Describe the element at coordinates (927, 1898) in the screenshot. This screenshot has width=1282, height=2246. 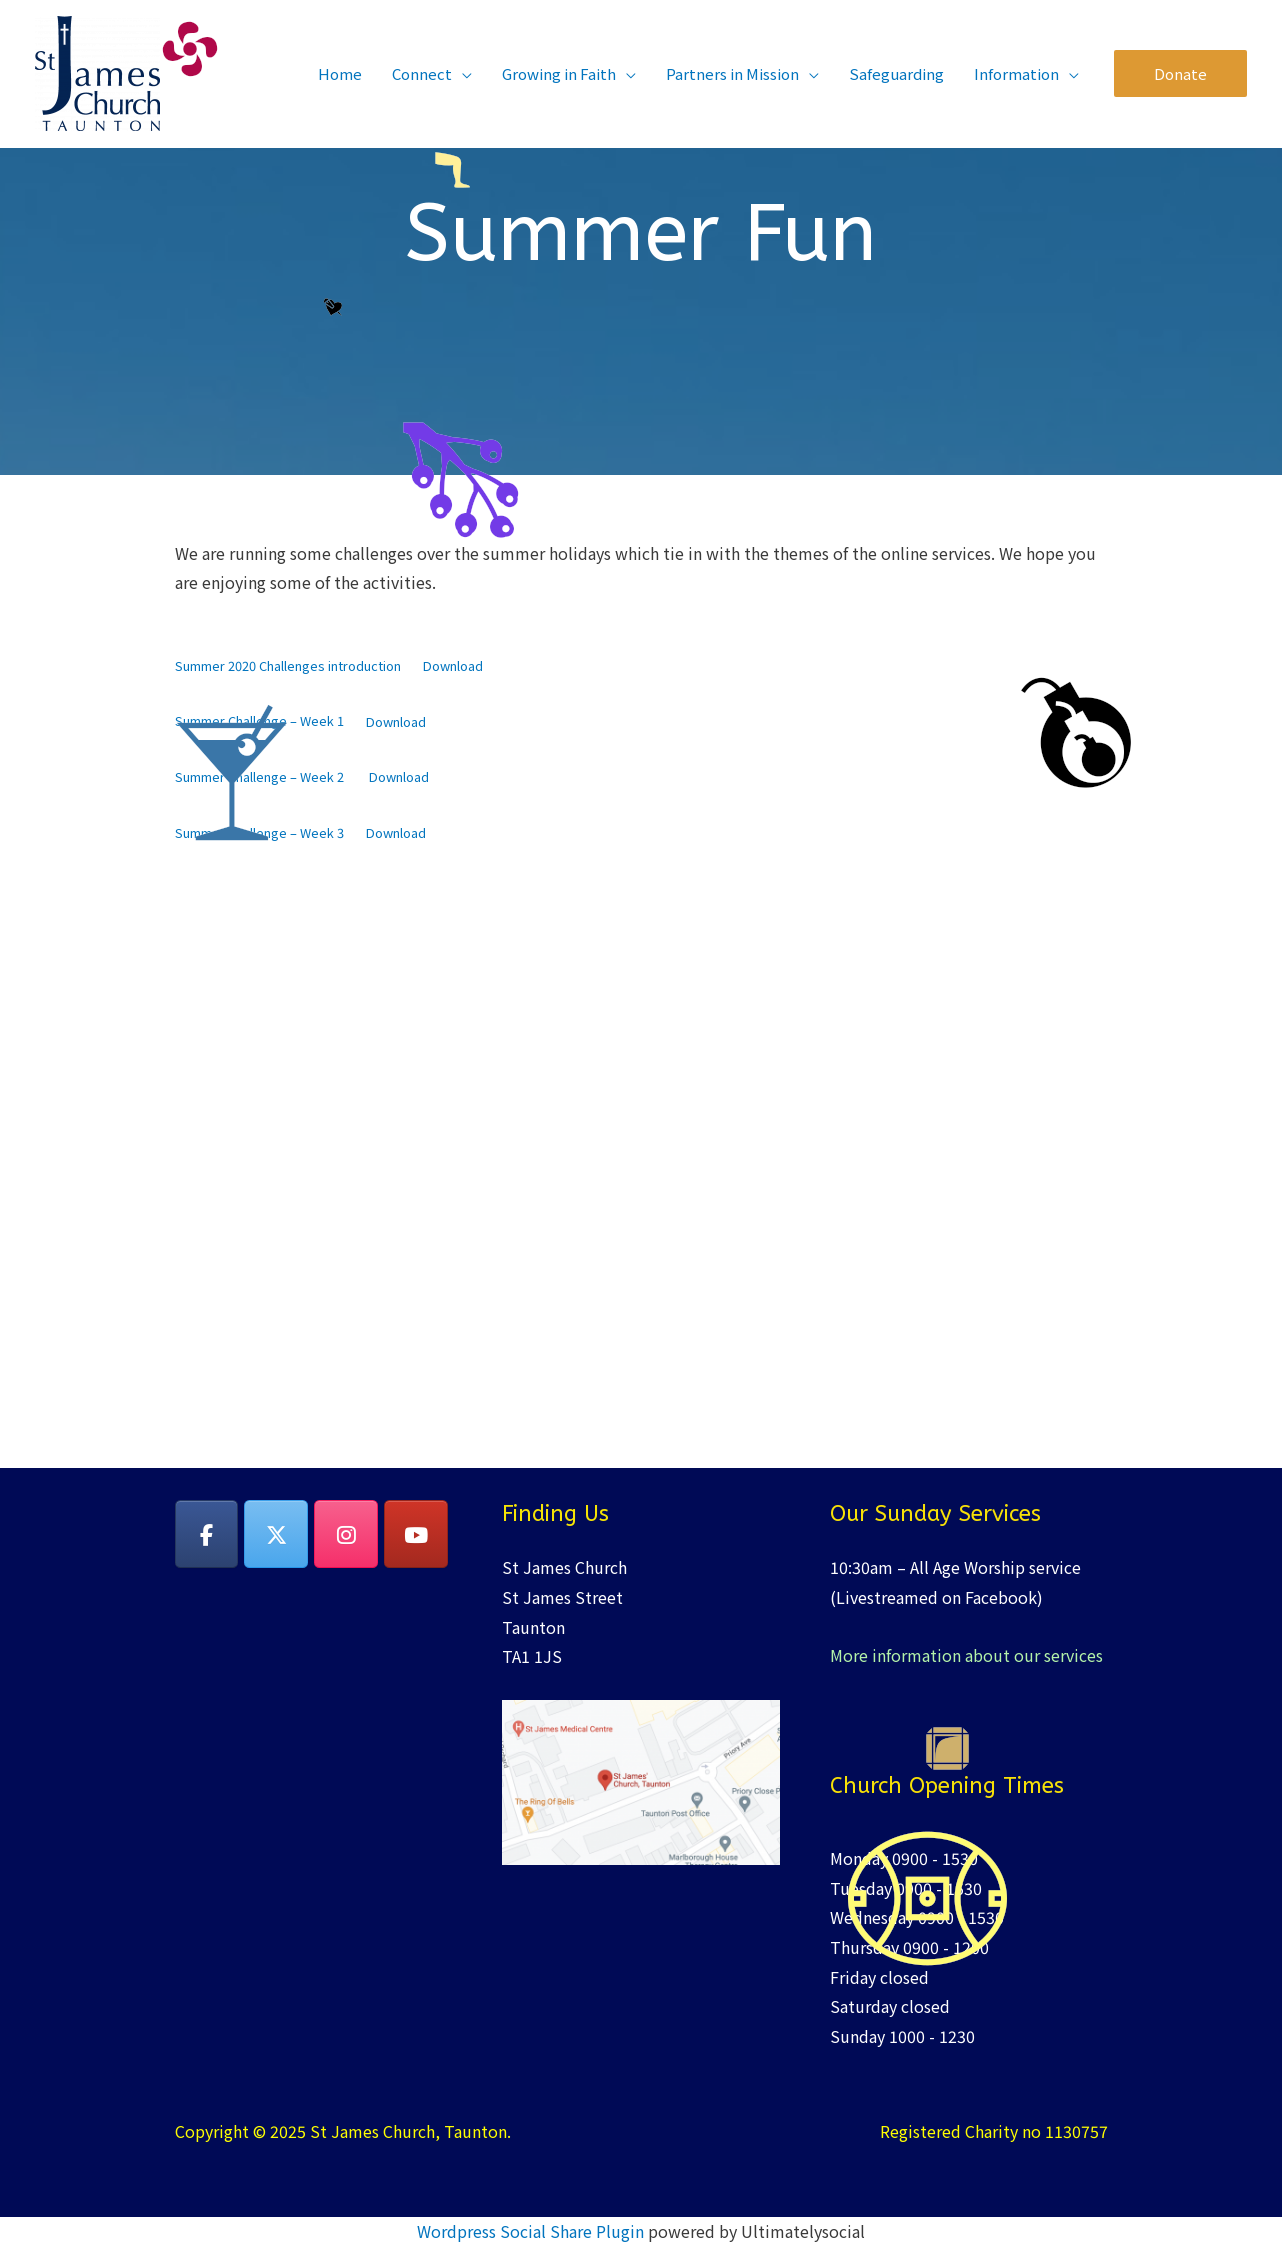
I see `view football/rugby field layout` at that location.